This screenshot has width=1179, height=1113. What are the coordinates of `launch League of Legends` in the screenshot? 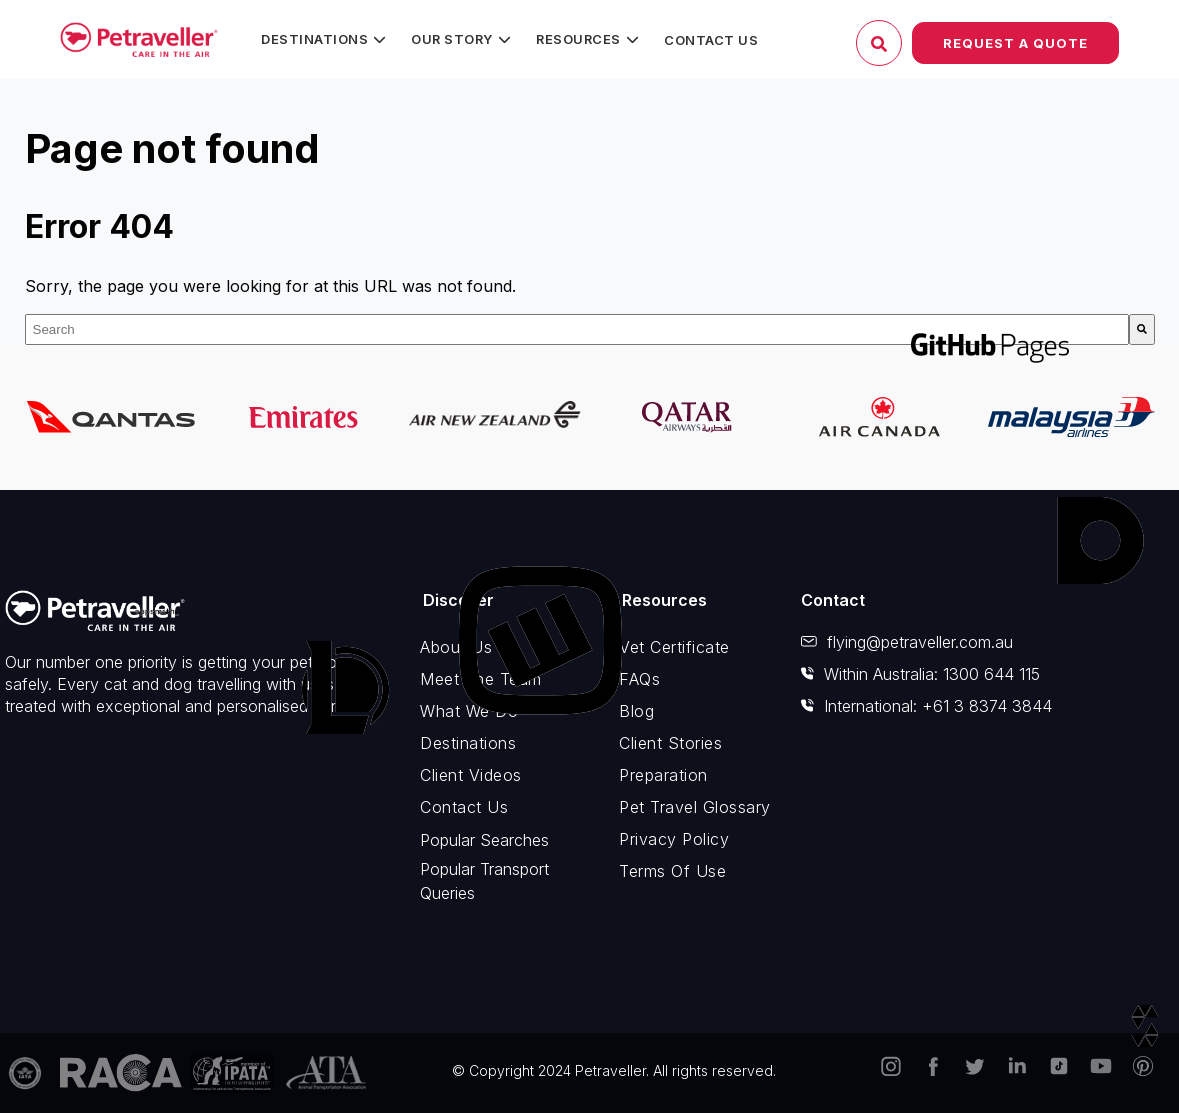 It's located at (345, 687).